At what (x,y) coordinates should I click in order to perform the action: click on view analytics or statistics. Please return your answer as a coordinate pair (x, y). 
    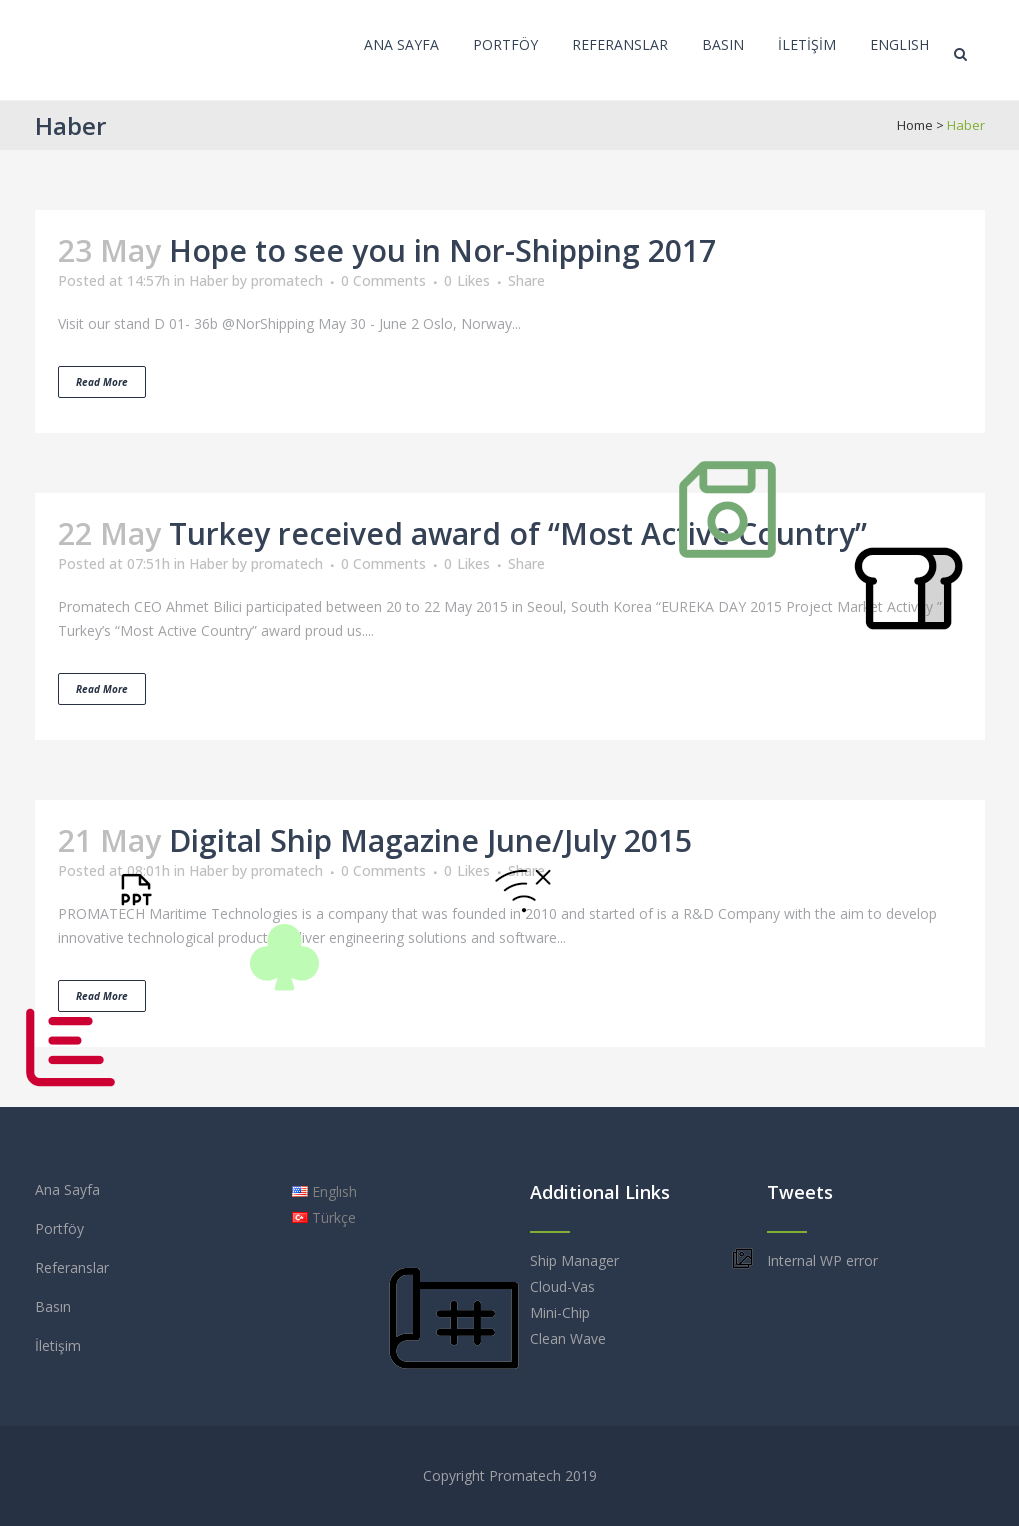
    Looking at the image, I should click on (70, 1047).